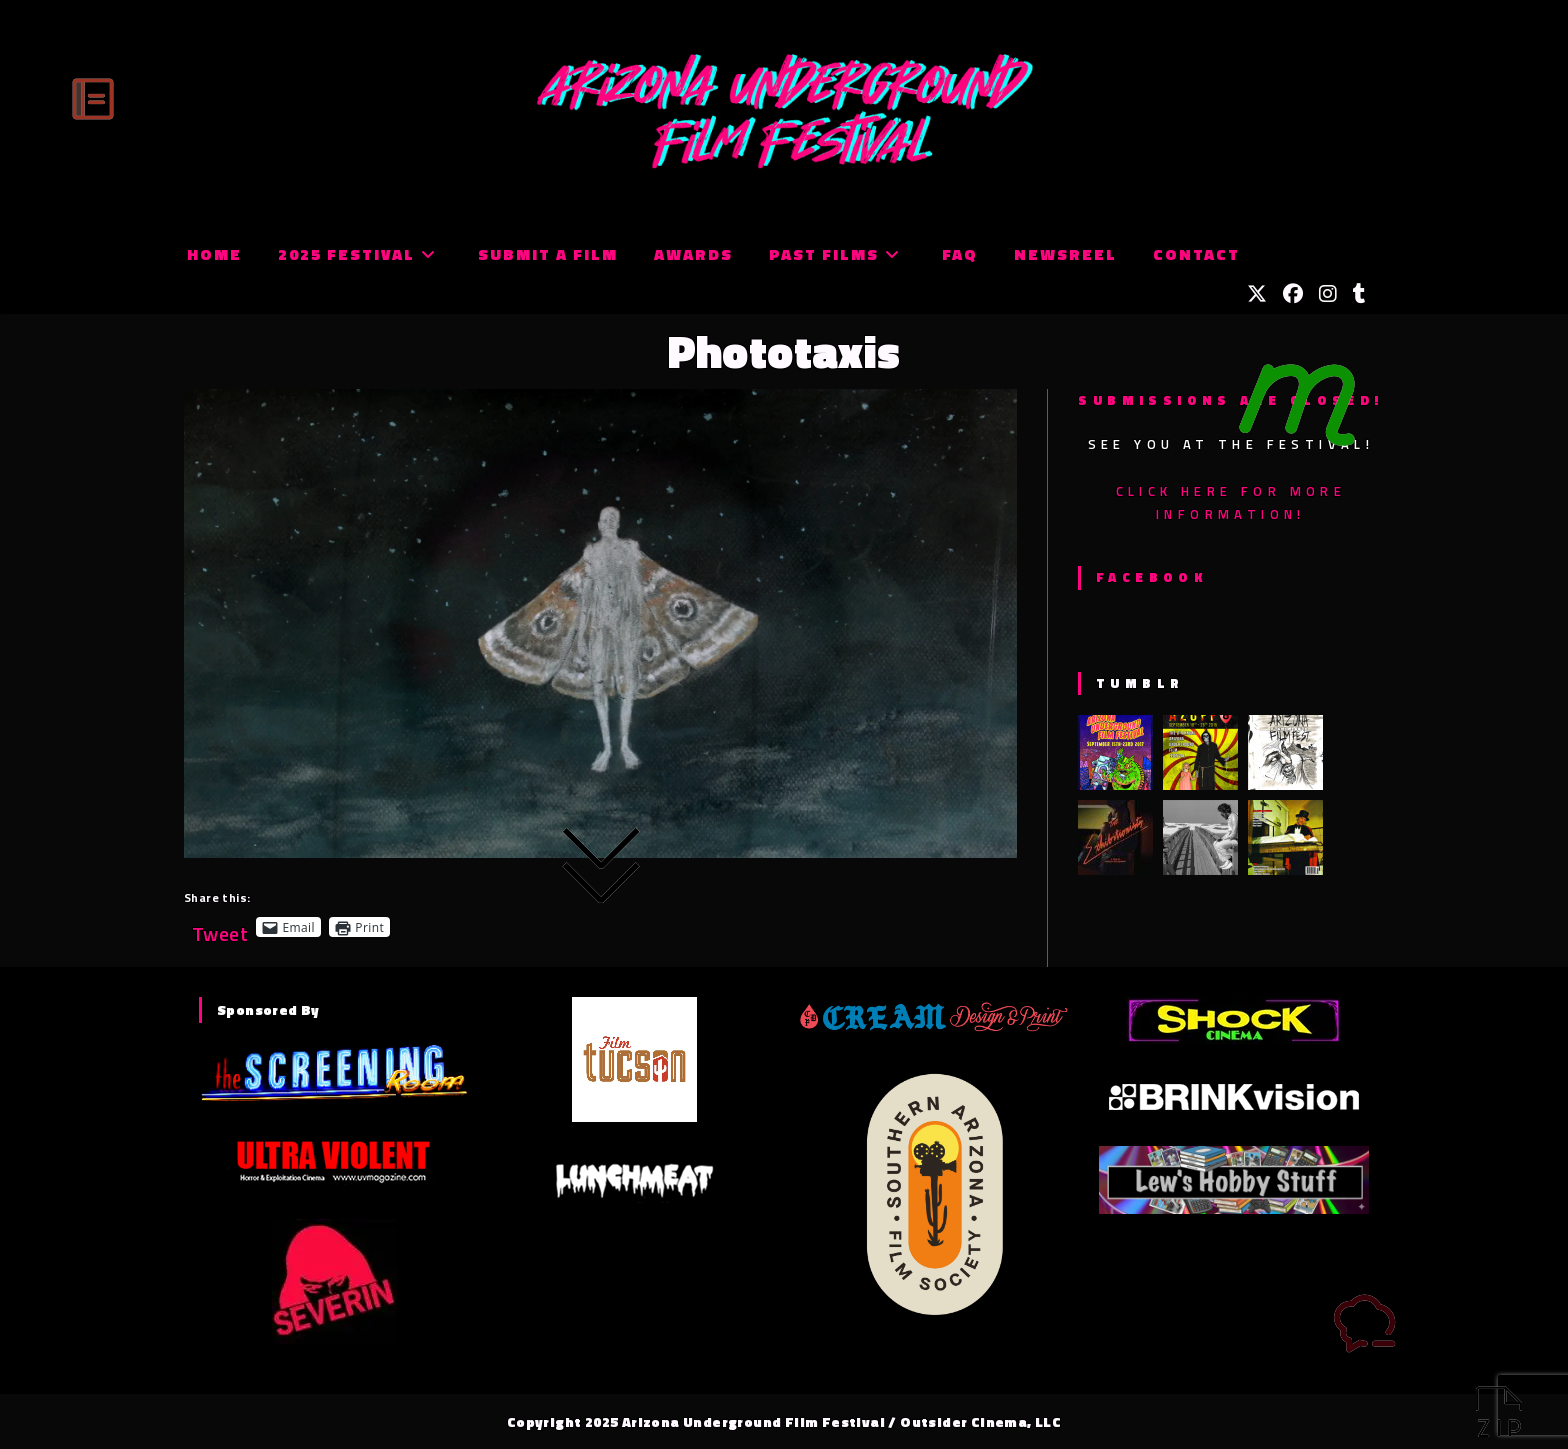 This screenshot has height=1449, width=1568. What do you see at coordinates (1499, 1414) in the screenshot?
I see `compress or archive files into a zip folder` at bounding box center [1499, 1414].